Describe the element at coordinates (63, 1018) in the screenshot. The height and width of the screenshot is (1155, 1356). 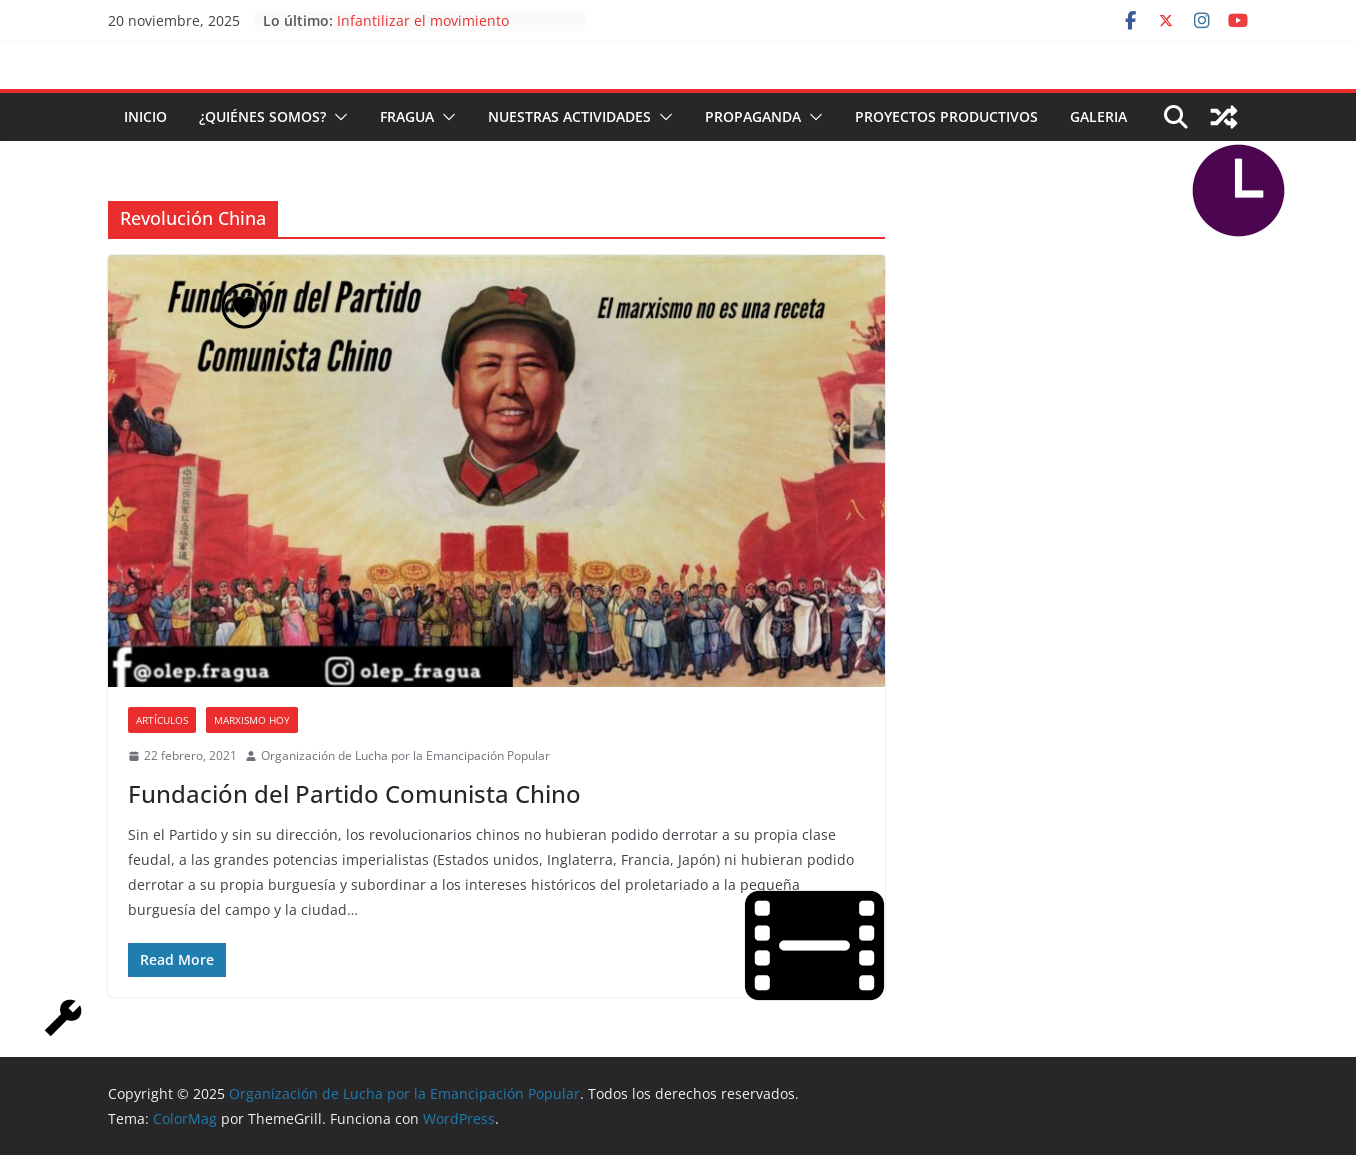
I see `access build or configuration settings` at that location.